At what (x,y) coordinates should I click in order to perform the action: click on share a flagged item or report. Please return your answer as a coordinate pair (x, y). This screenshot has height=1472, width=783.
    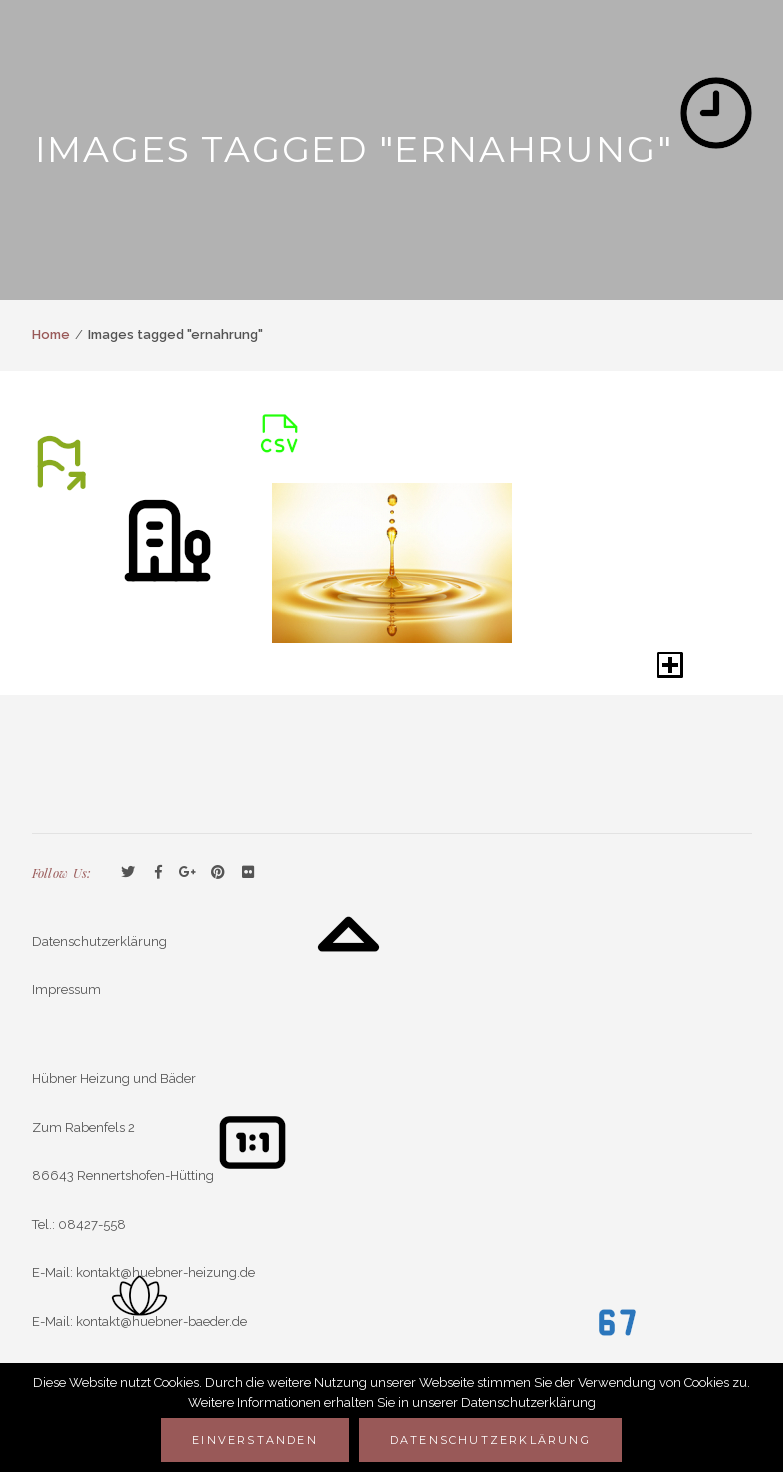
    Looking at the image, I should click on (59, 461).